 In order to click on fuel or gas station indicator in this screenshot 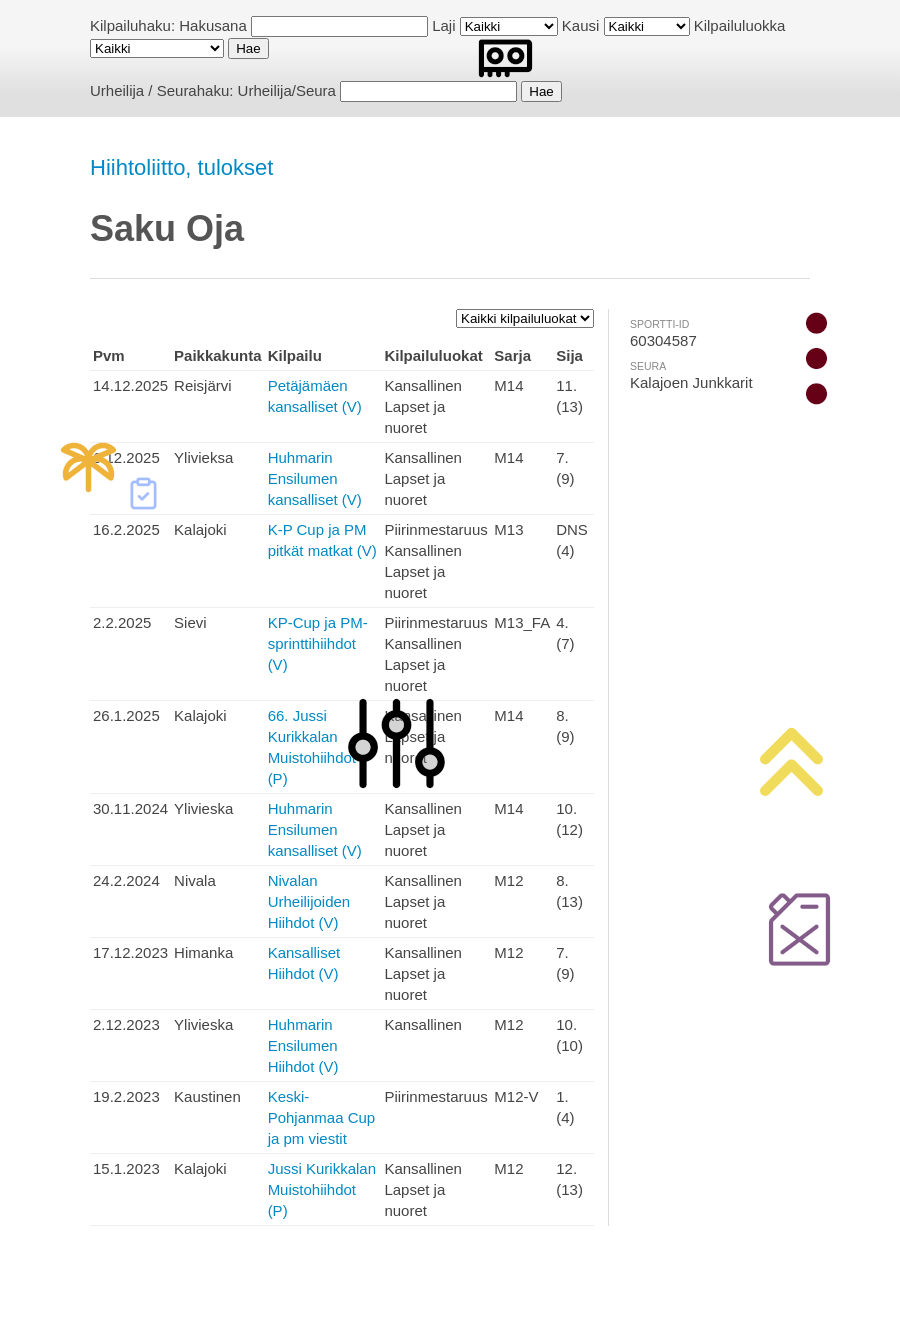, I will do `click(799, 929)`.